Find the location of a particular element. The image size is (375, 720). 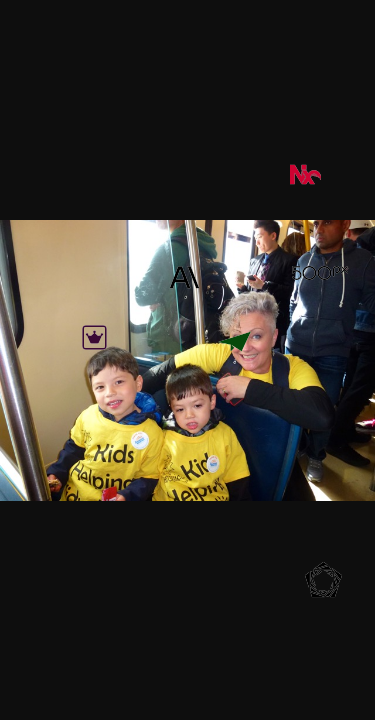

anthropic company logo is located at coordinates (184, 276).